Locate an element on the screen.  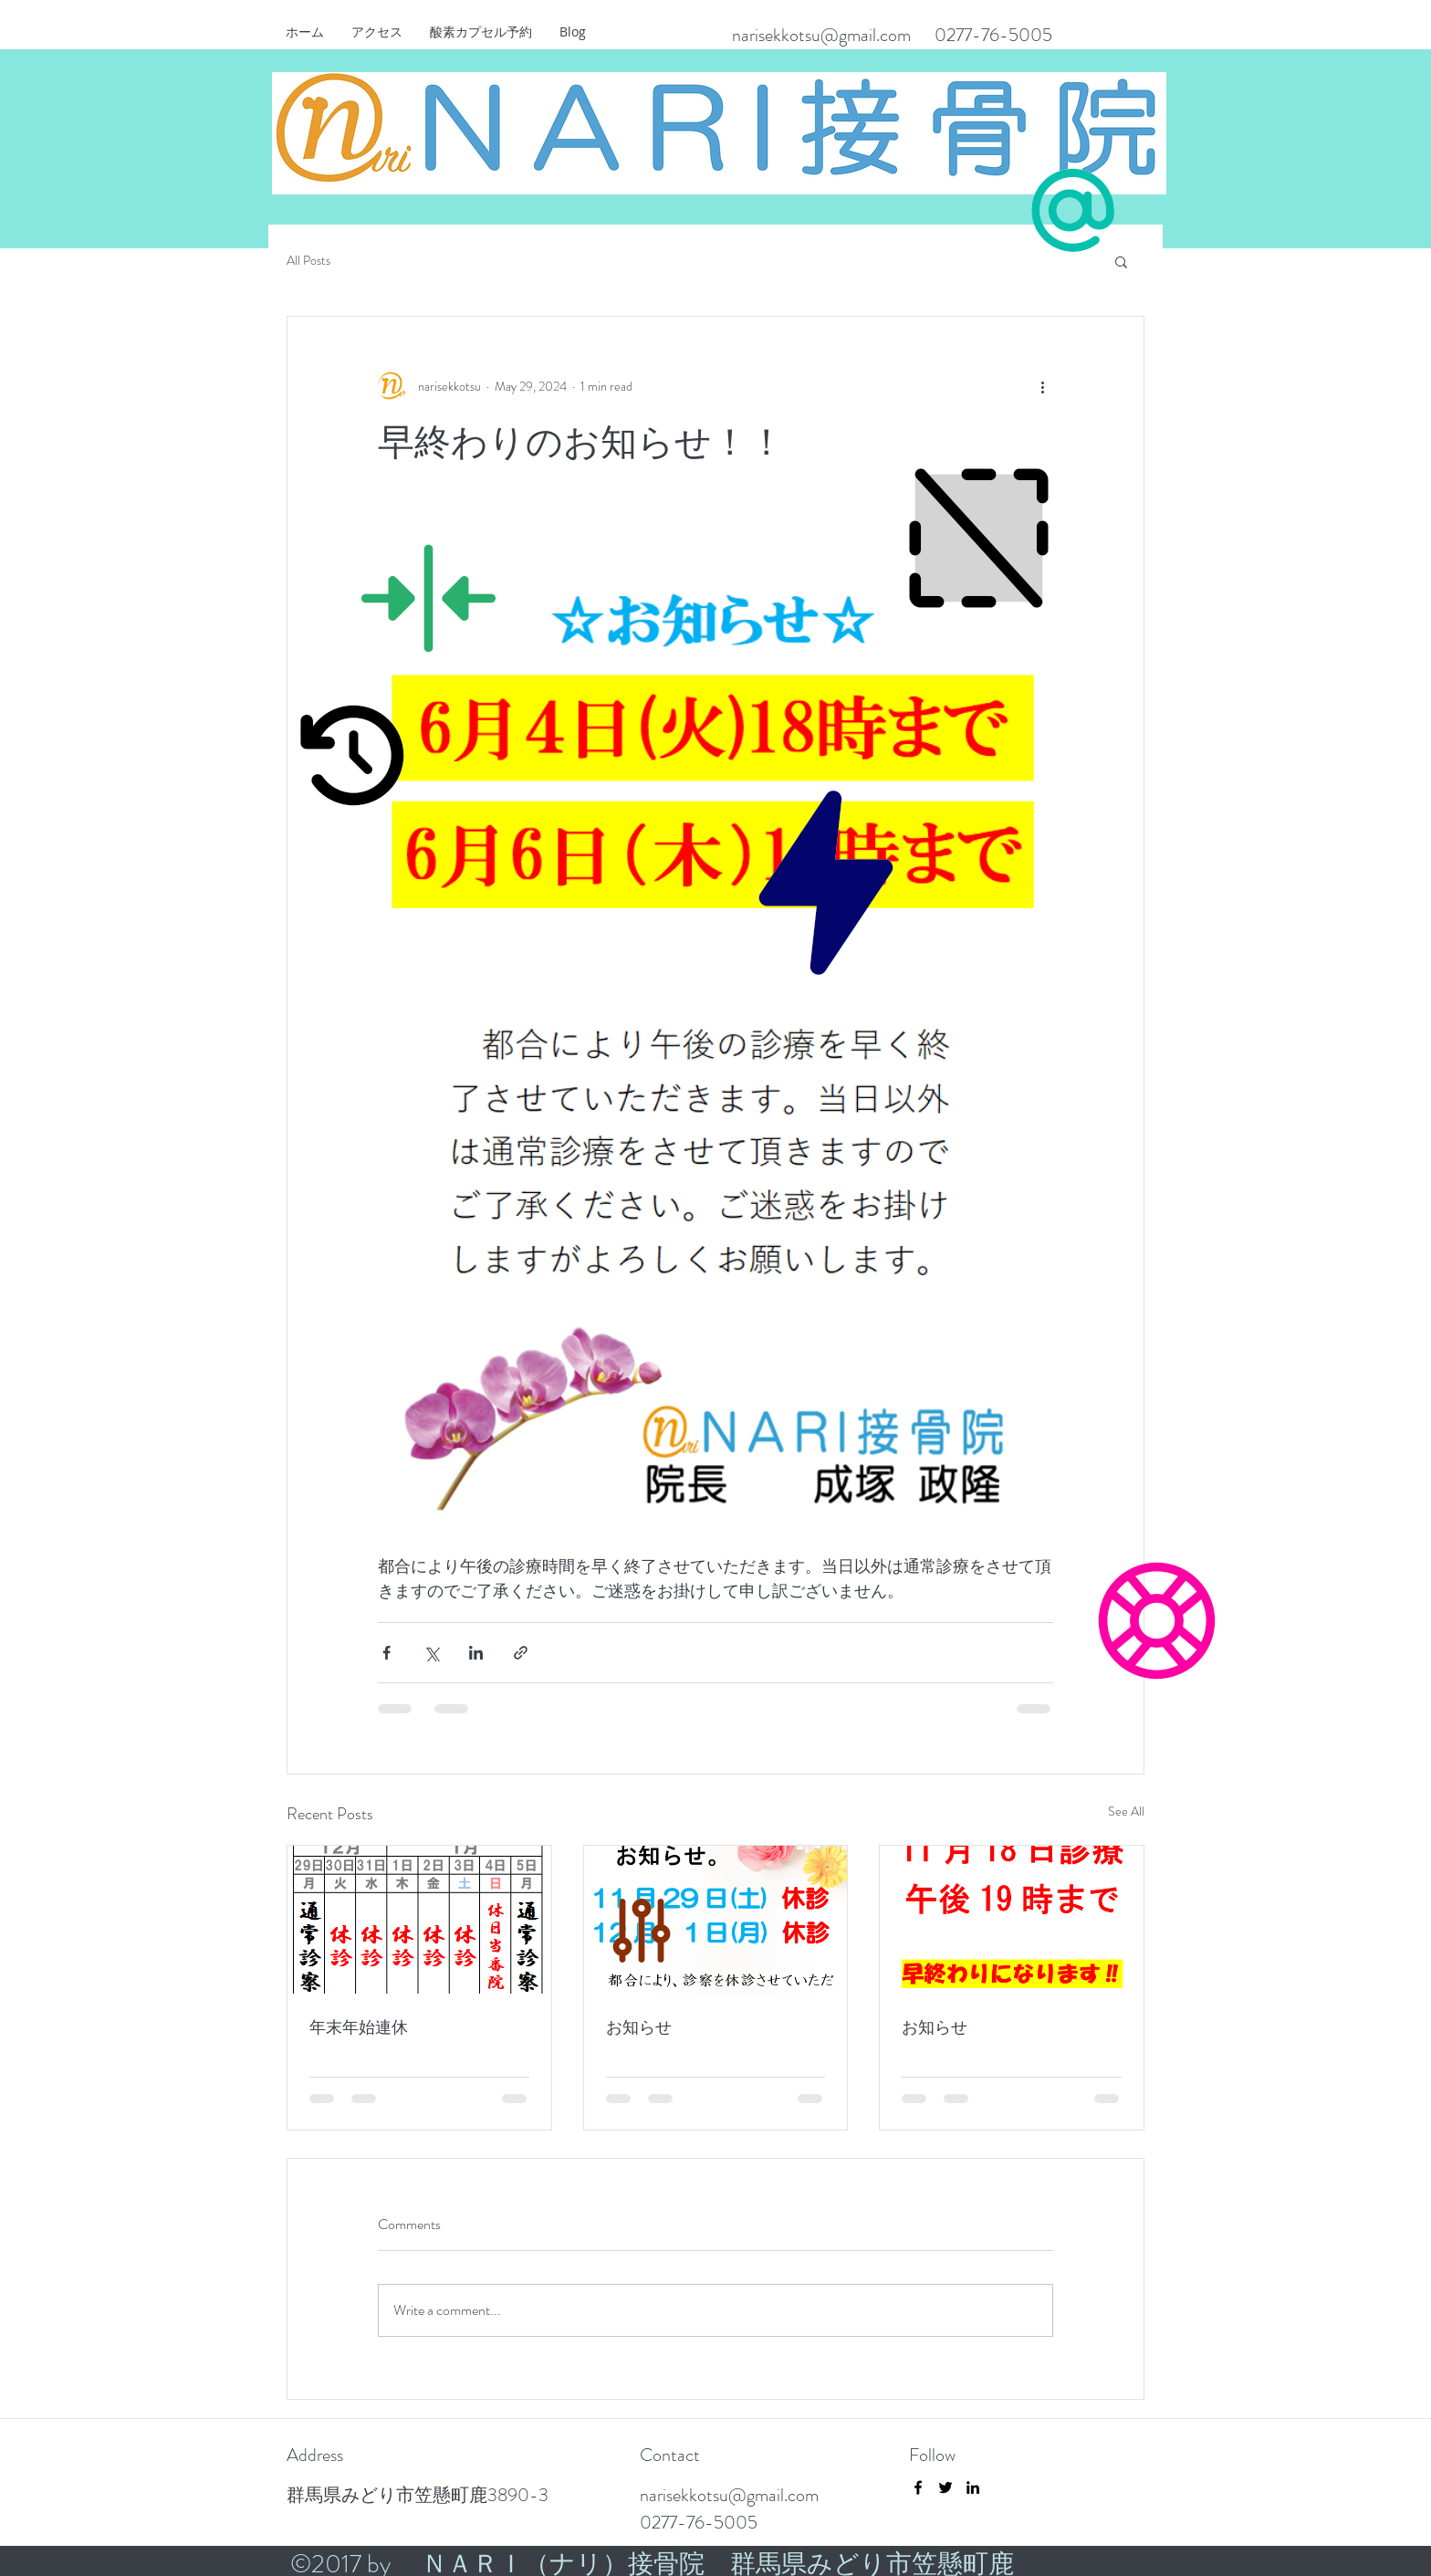
view history or recent activity is located at coordinates (353, 755).